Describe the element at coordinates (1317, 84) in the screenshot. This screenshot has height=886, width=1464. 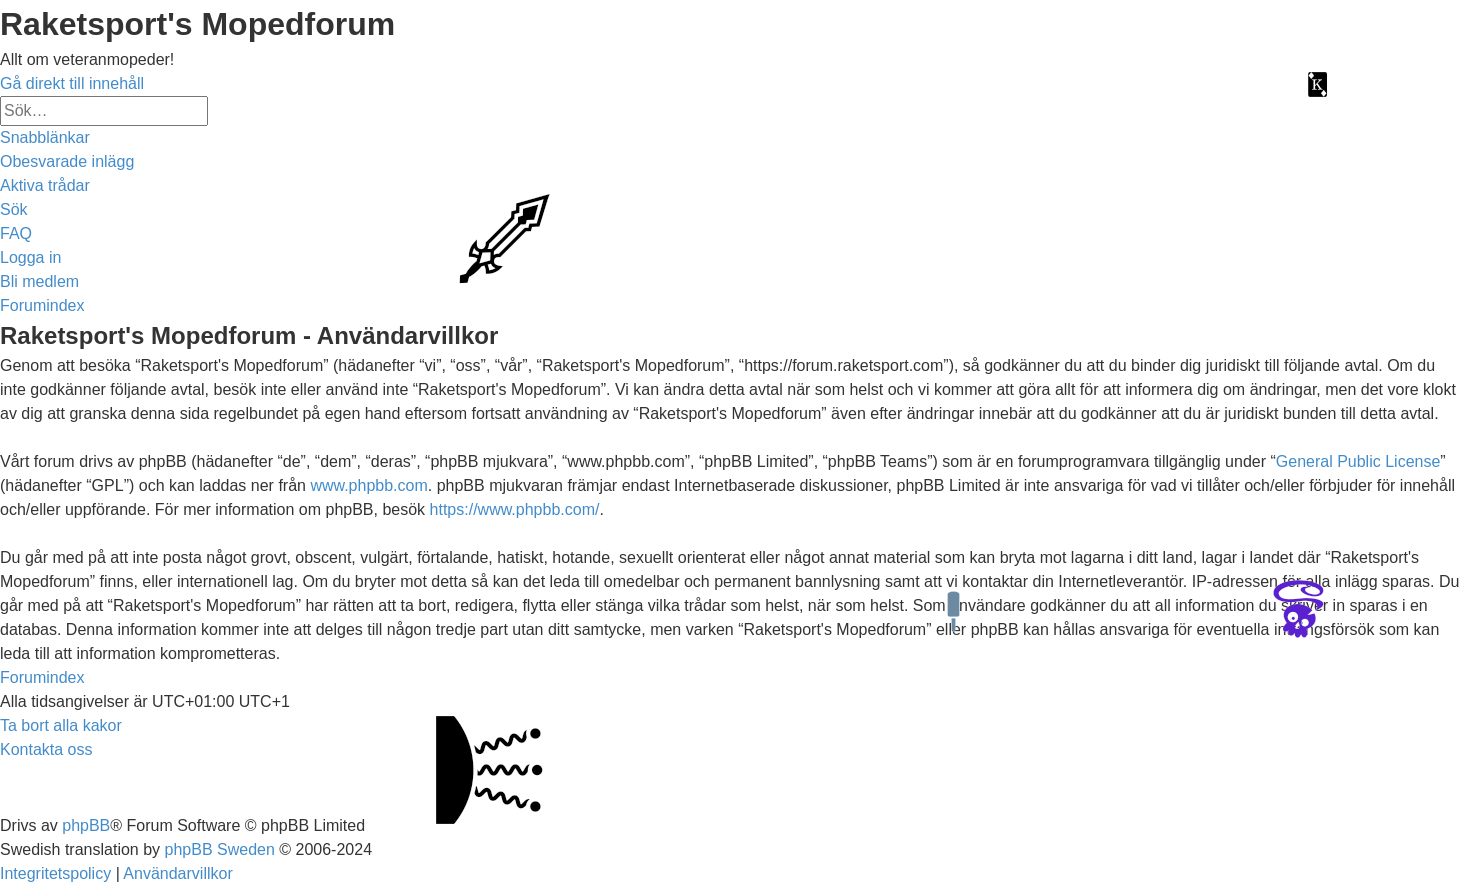
I see `king of diamonds playing card` at that location.